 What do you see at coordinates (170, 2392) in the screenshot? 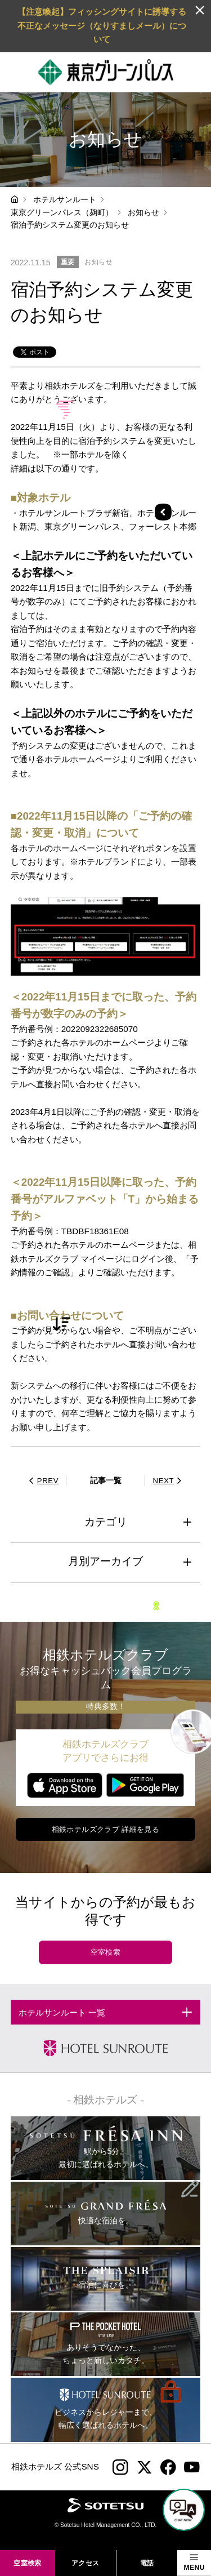
I see `lock or secure this item` at bounding box center [170, 2392].